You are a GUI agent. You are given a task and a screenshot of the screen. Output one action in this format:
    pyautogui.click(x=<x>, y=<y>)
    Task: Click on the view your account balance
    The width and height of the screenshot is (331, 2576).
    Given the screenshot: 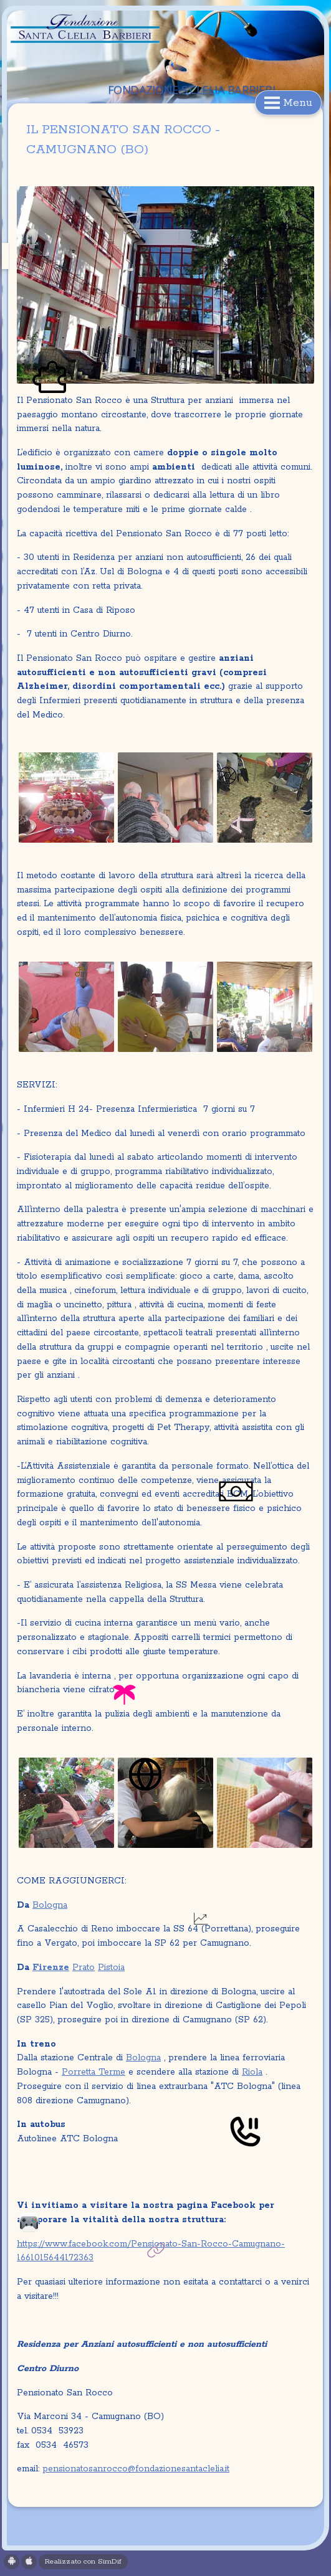 What is the action you would take?
    pyautogui.click(x=236, y=1491)
    